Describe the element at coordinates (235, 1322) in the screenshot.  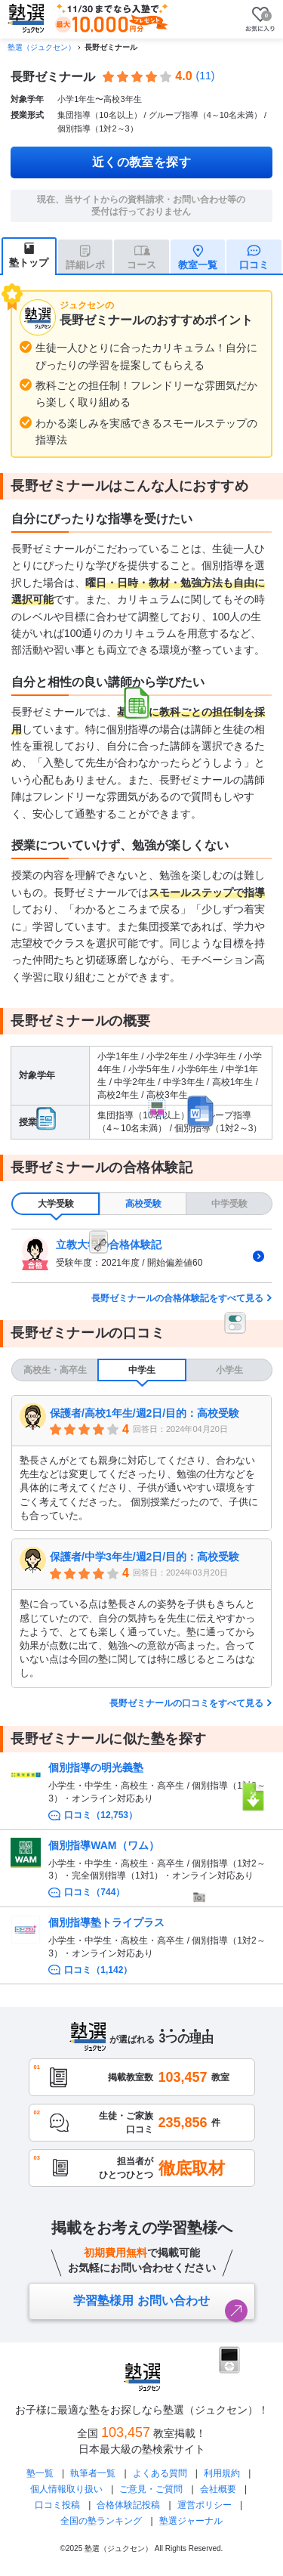
I see `open desktop preferences or settings` at that location.